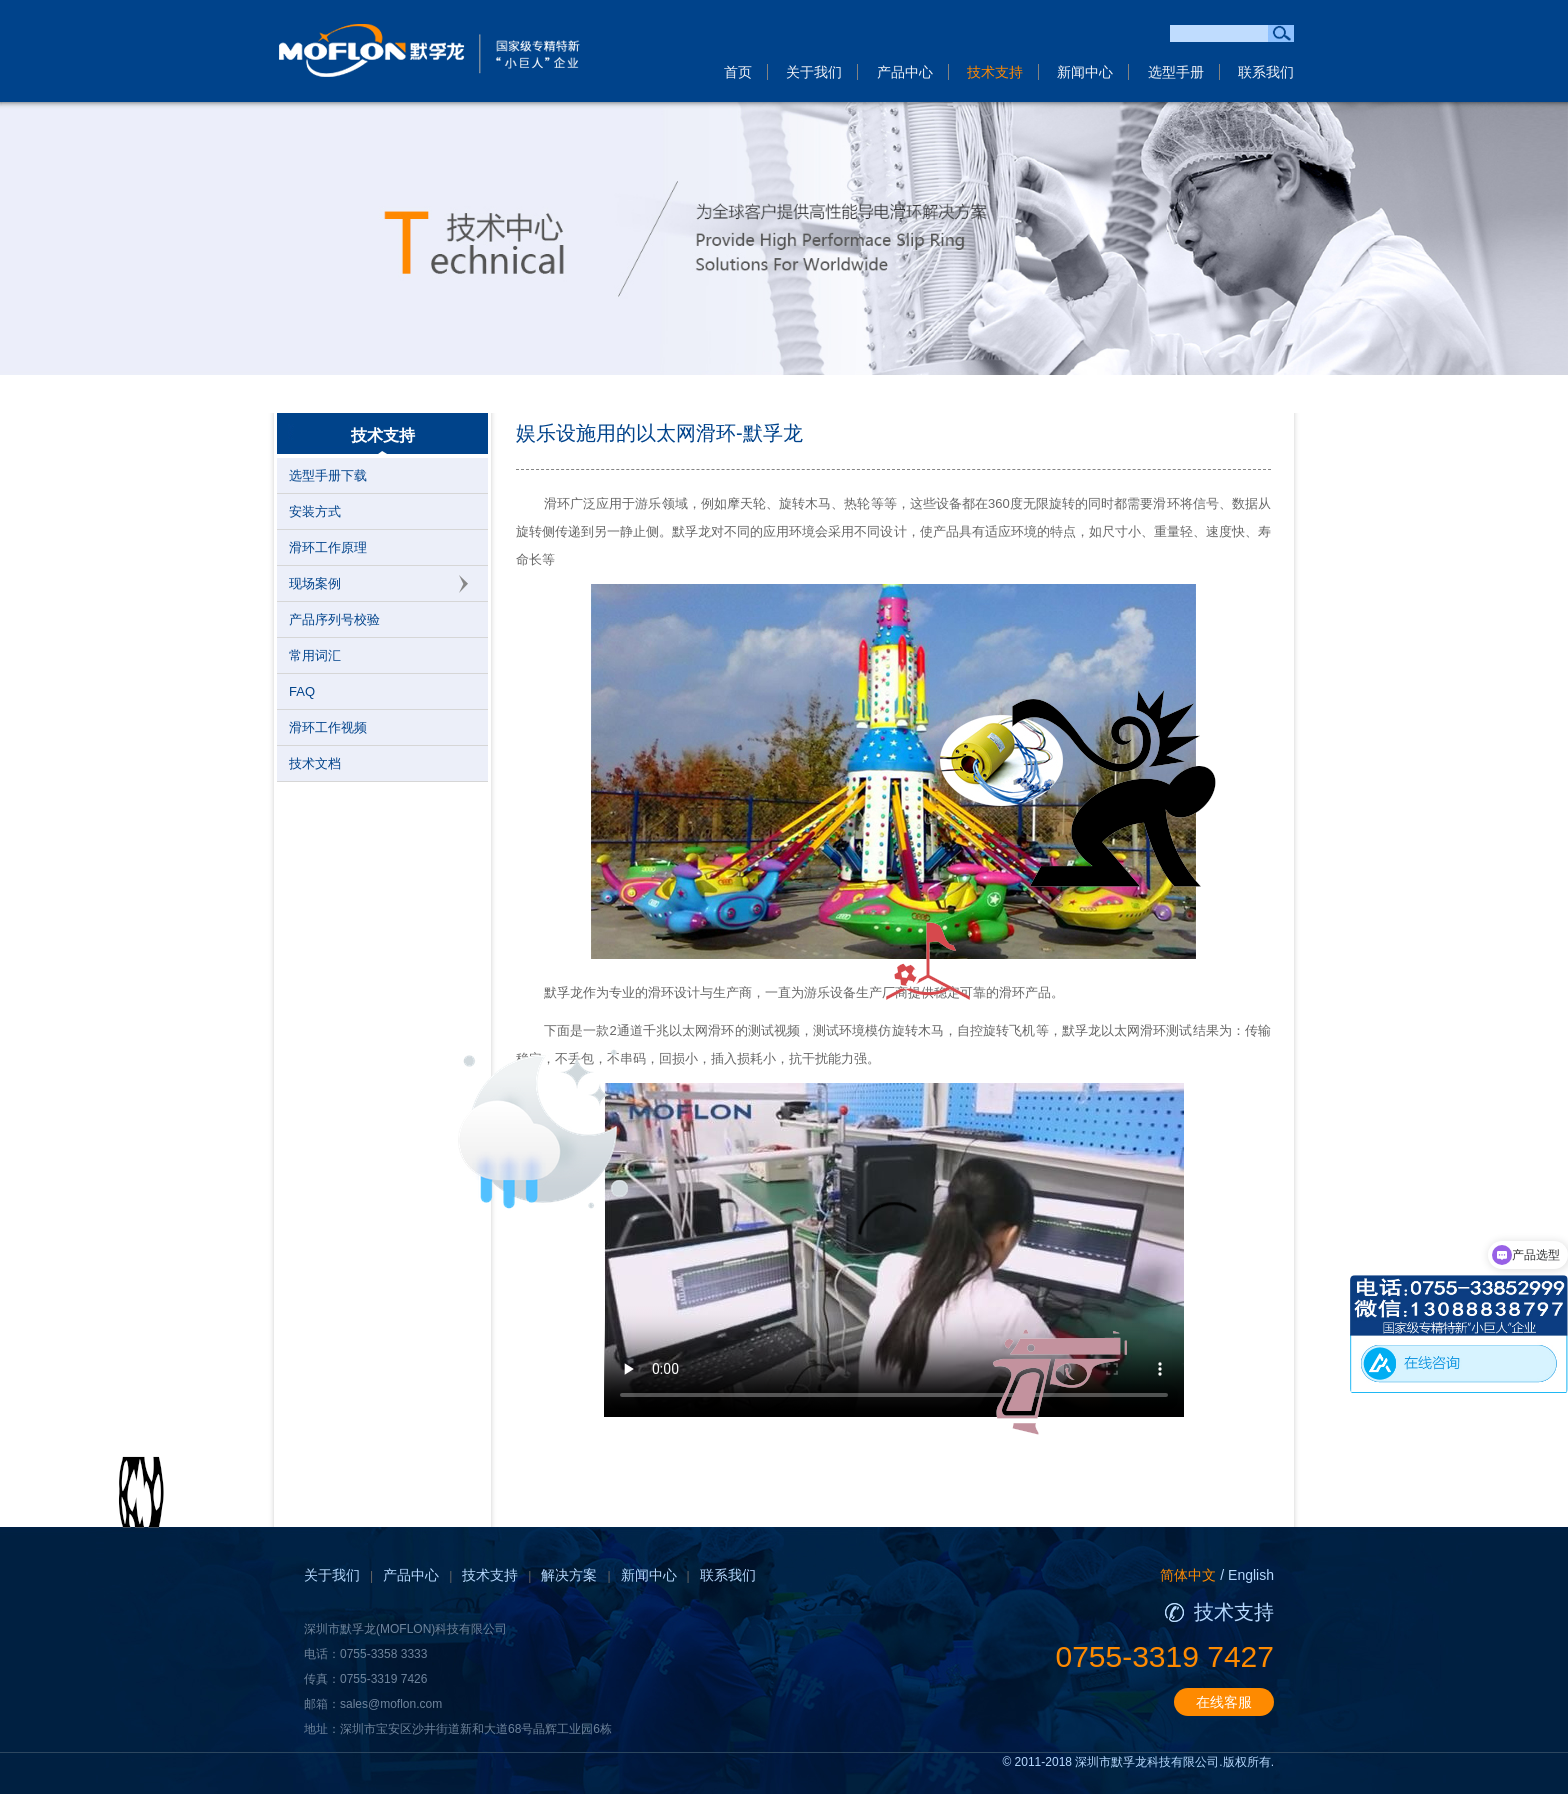 This screenshot has height=1794, width=1568. What do you see at coordinates (543, 1129) in the screenshot?
I see `indicates nighttime rain or showers in weather forecast` at bounding box center [543, 1129].